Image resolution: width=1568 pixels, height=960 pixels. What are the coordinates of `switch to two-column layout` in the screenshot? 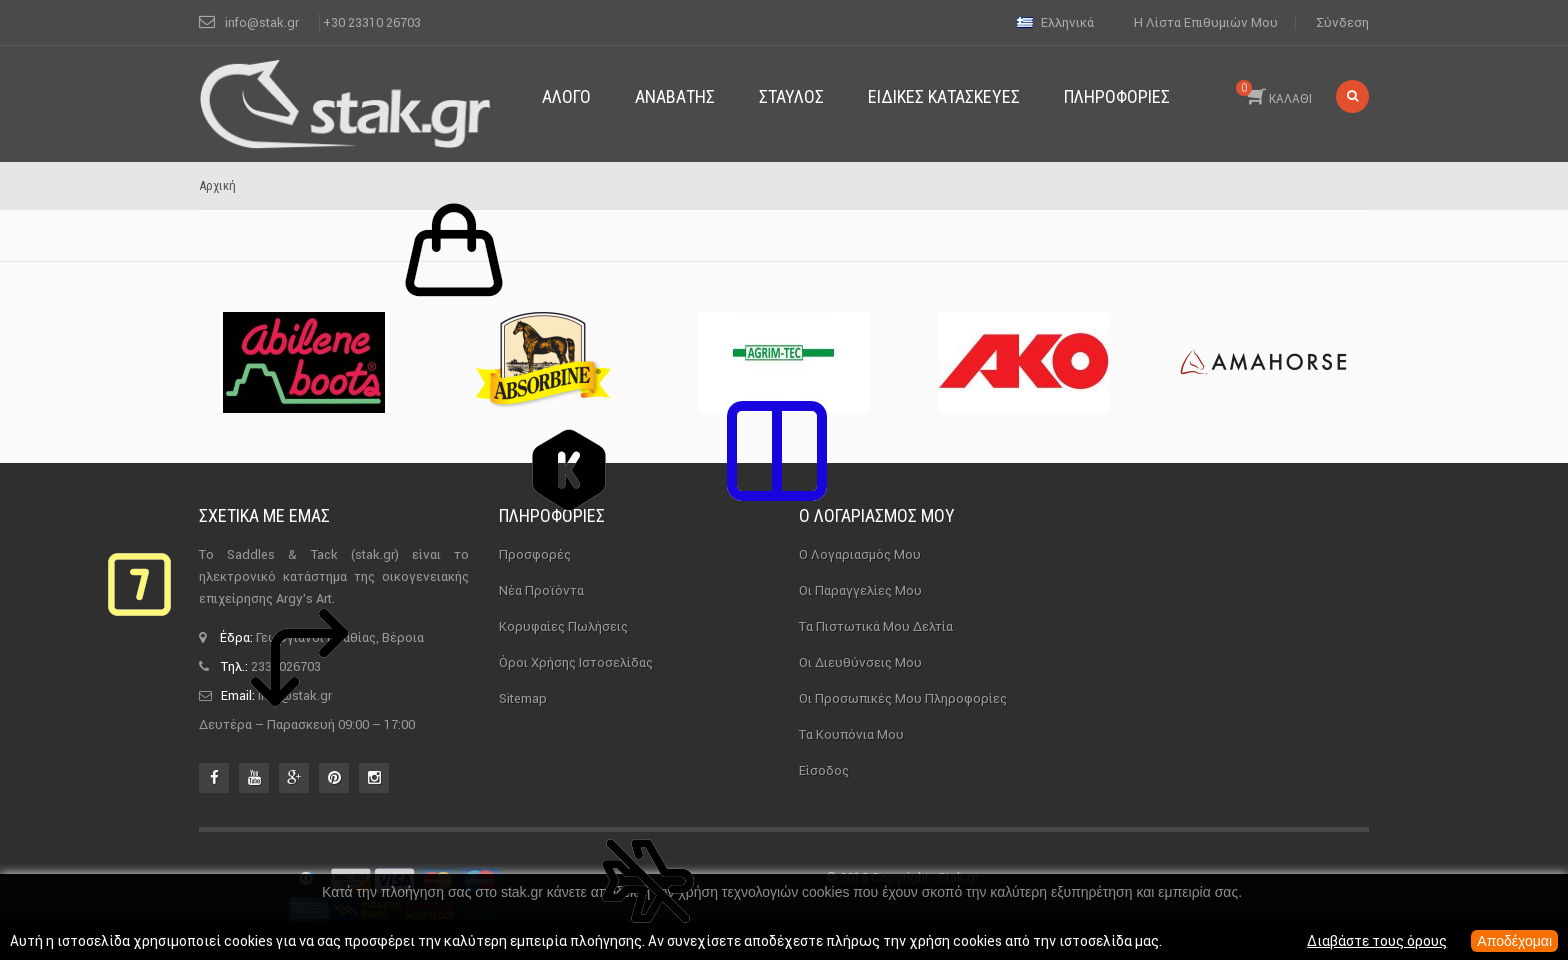 It's located at (777, 451).